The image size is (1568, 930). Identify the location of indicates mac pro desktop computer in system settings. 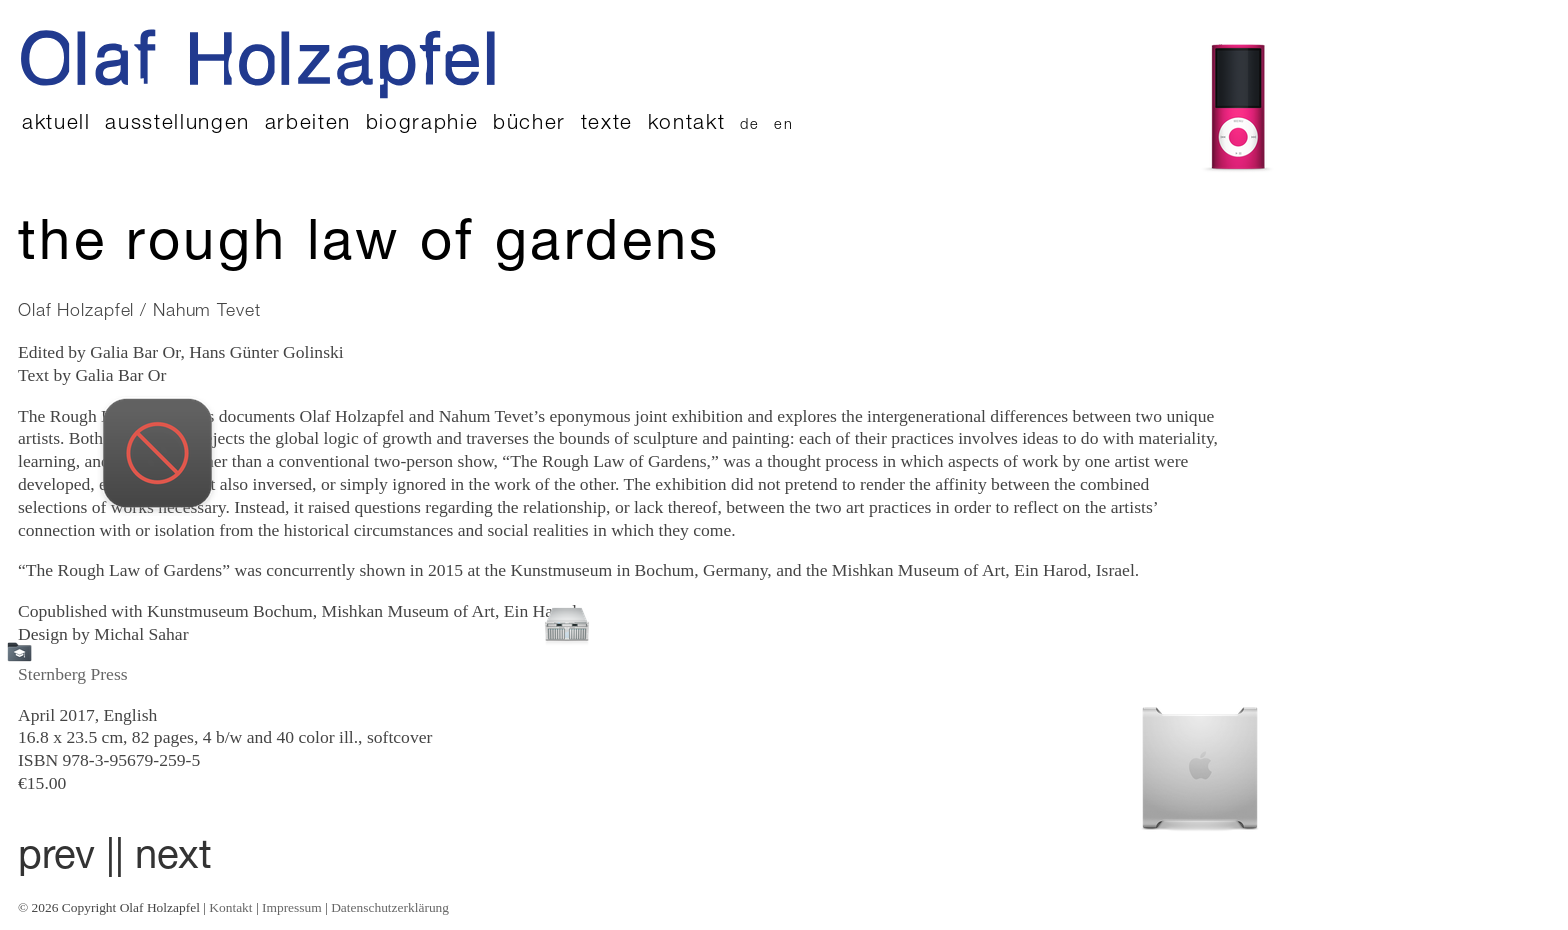
(1200, 769).